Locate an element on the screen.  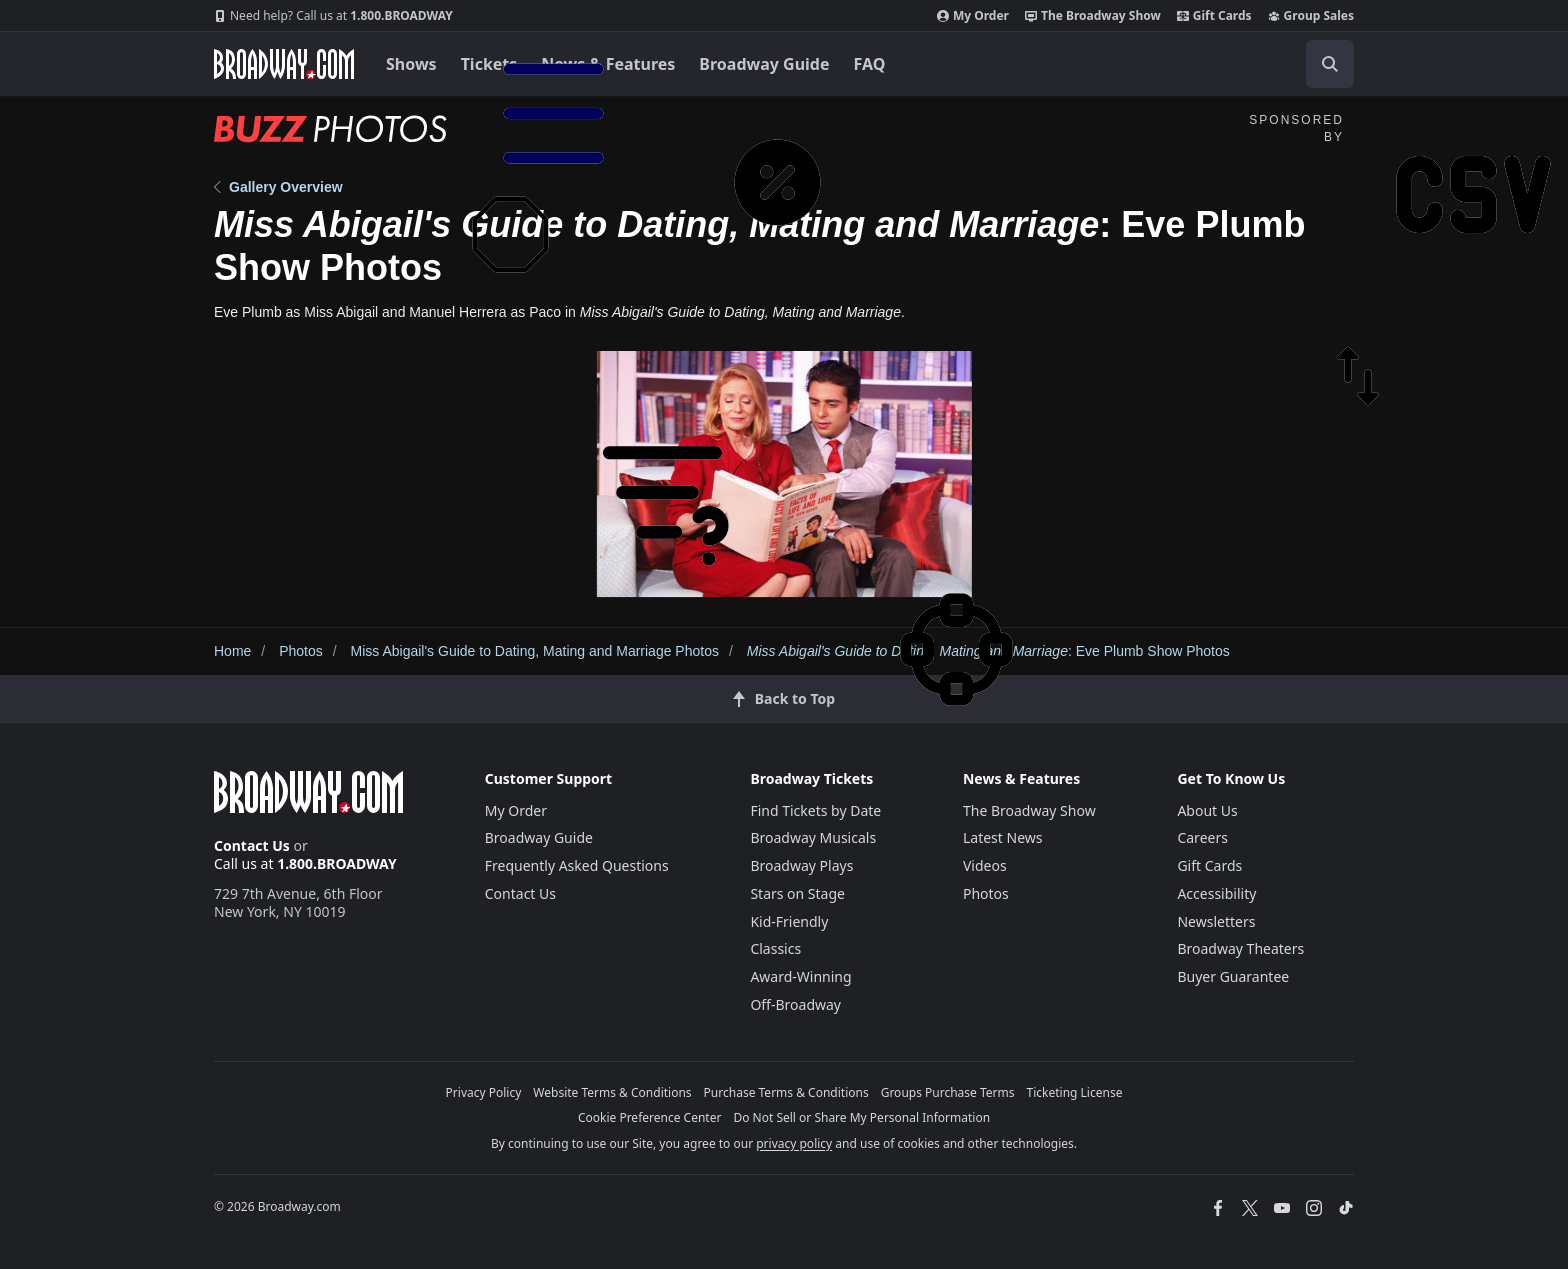
swap or reverse the order of items is located at coordinates (1358, 376).